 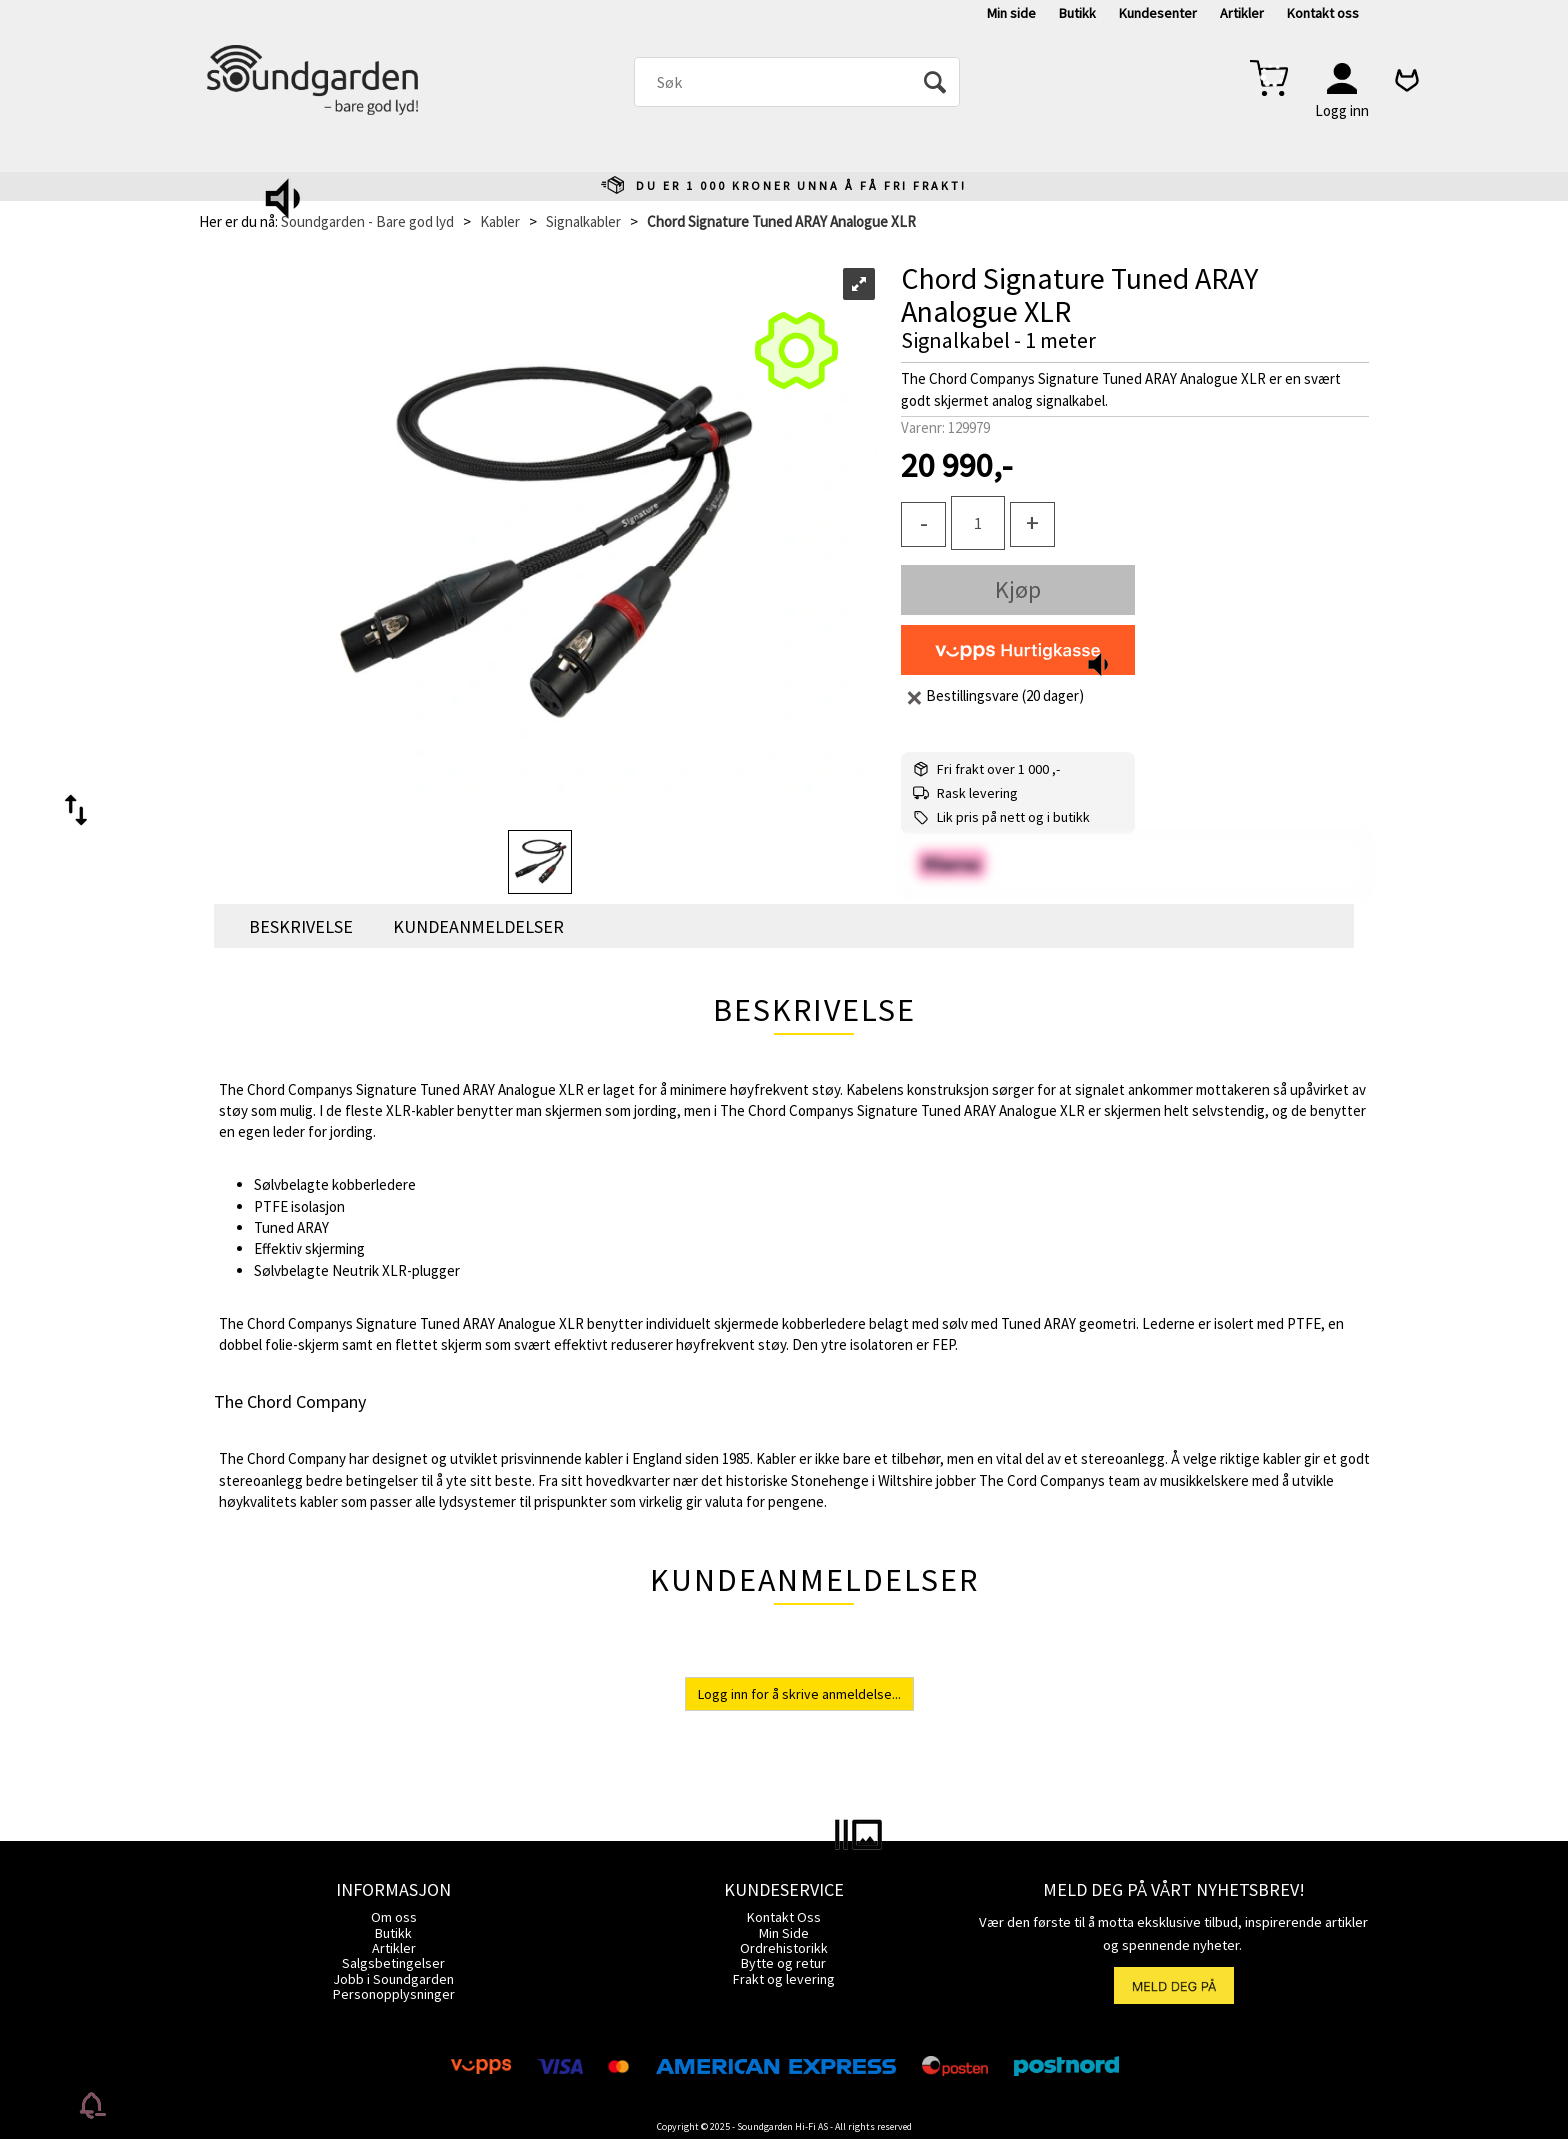 I want to click on access settings or preferences, so click(x=796, y=350).